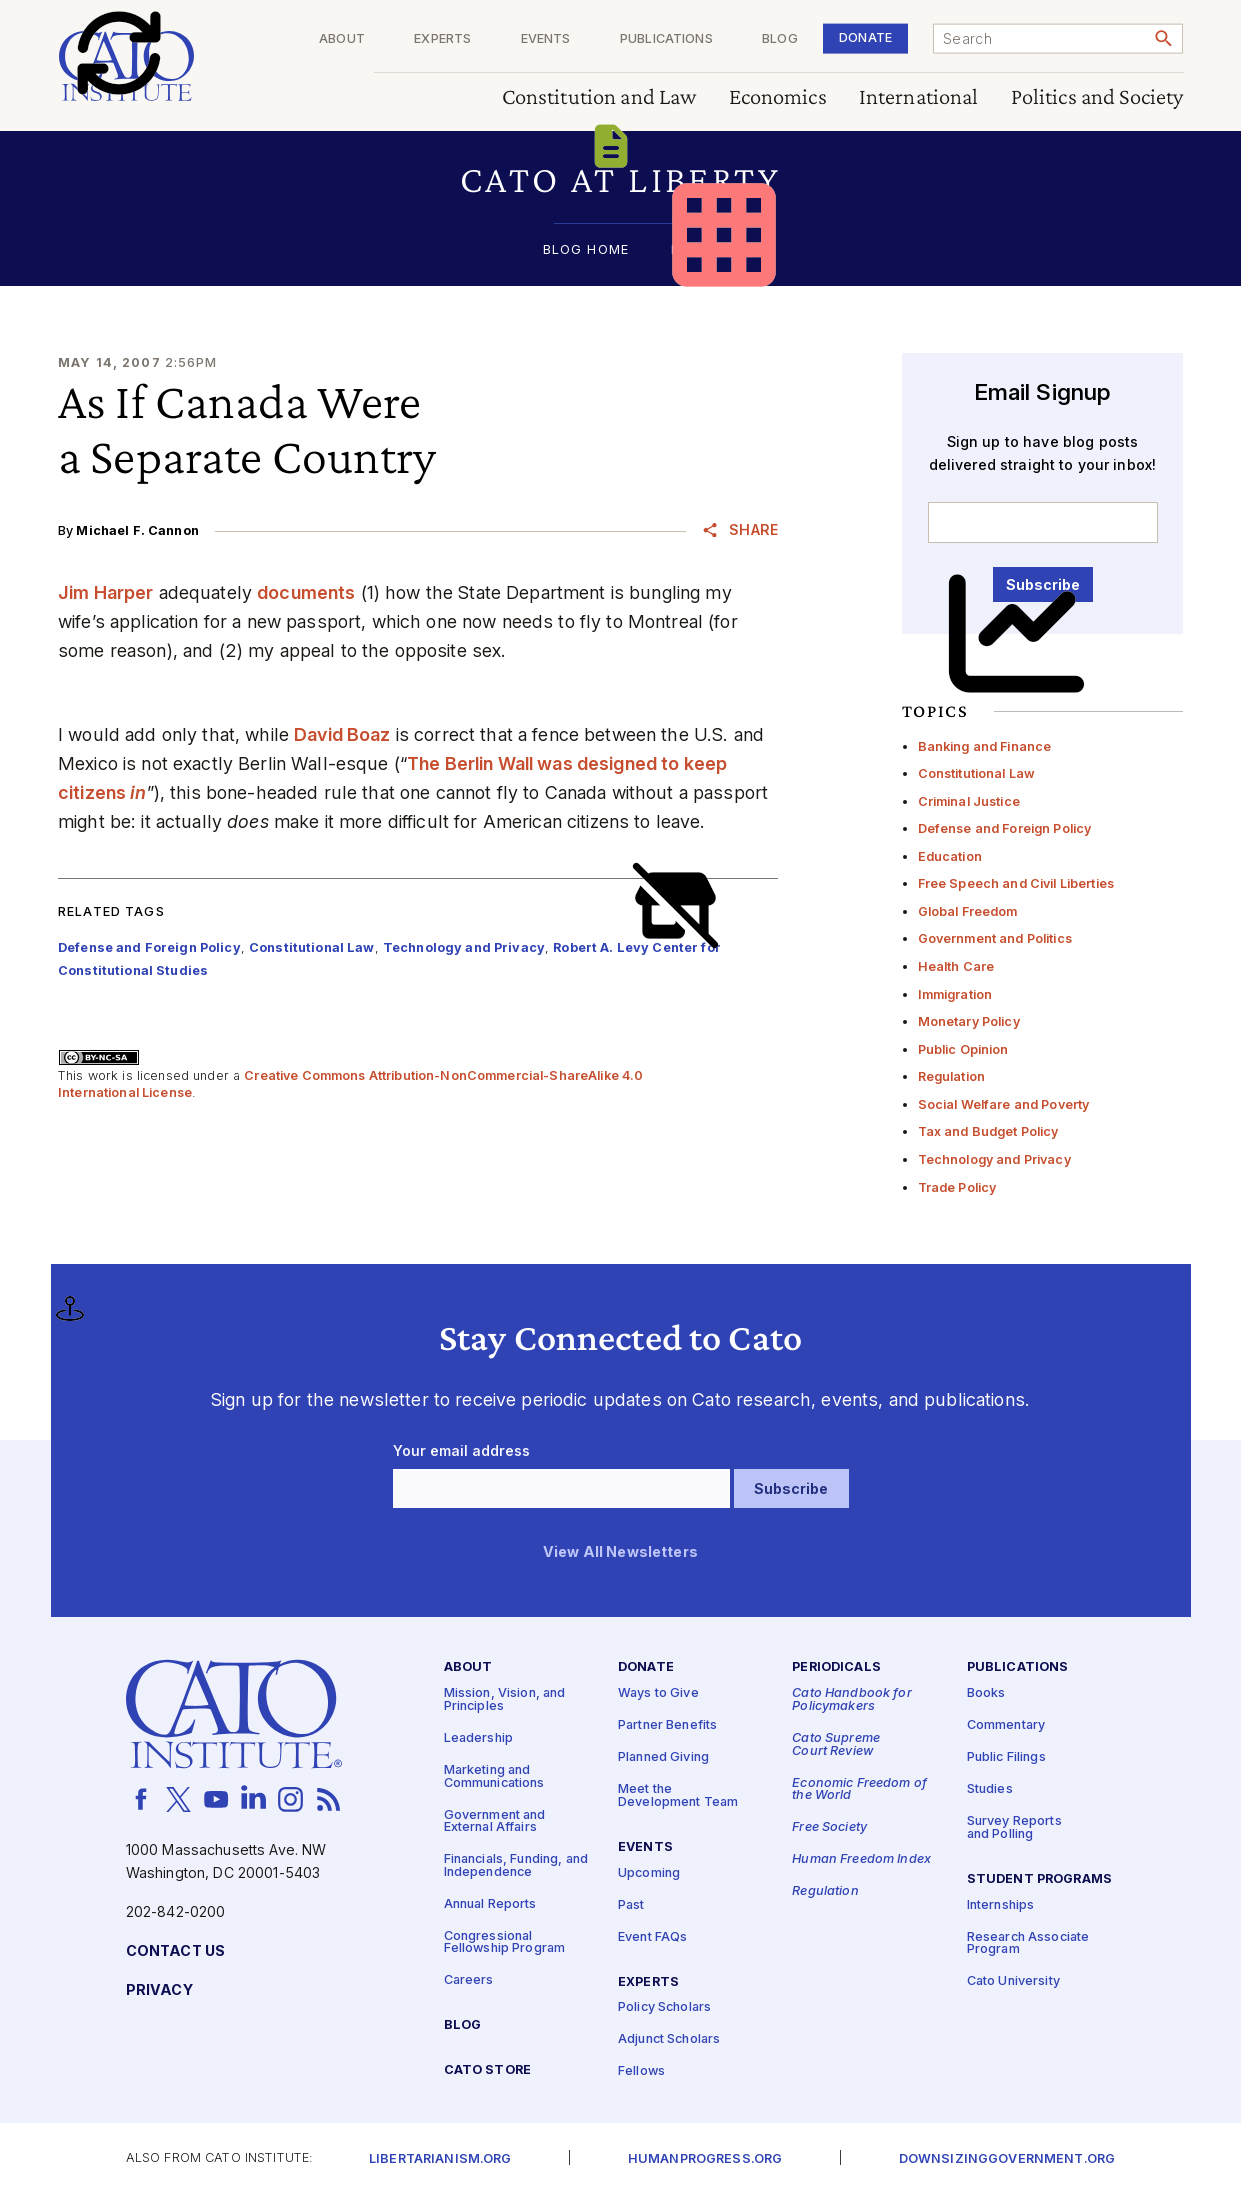 The width and height of the screenshot is (1241, 2195). Describe the element at coordinates (611, 146) in the screenshot. I see `view document contents` at that location.